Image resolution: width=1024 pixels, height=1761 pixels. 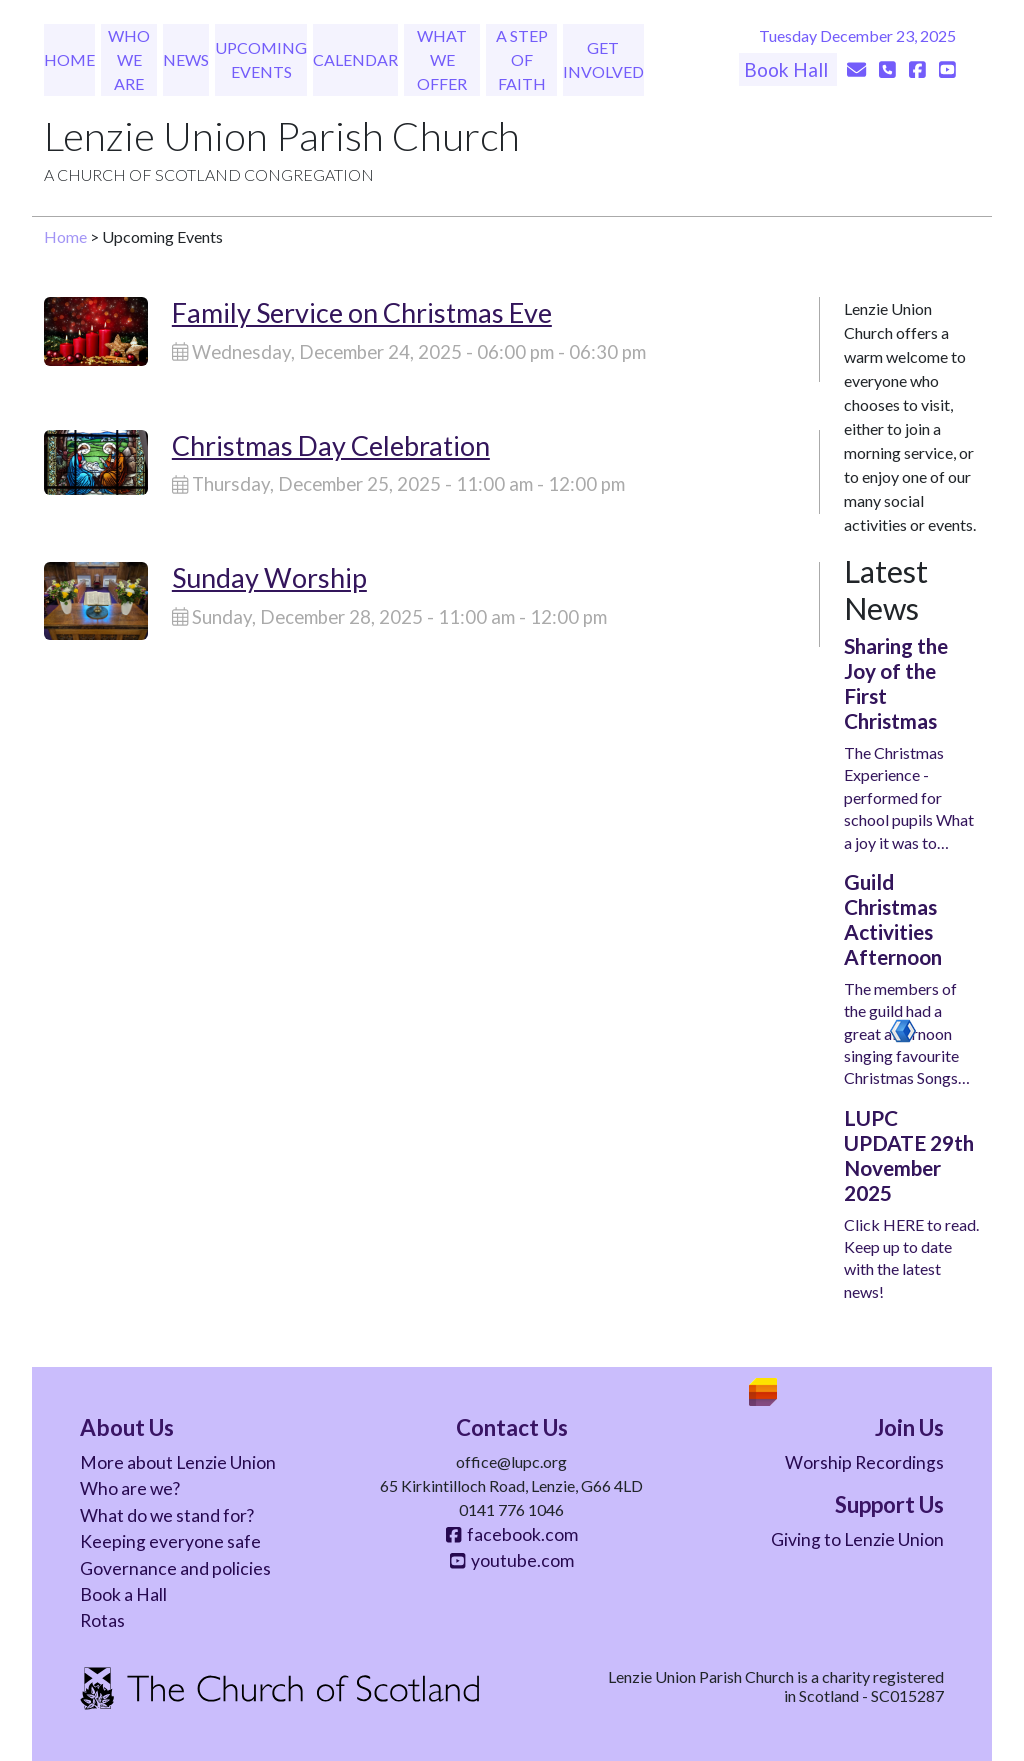 I want to click on open the interface settings application, so click(x=903, y=1031).